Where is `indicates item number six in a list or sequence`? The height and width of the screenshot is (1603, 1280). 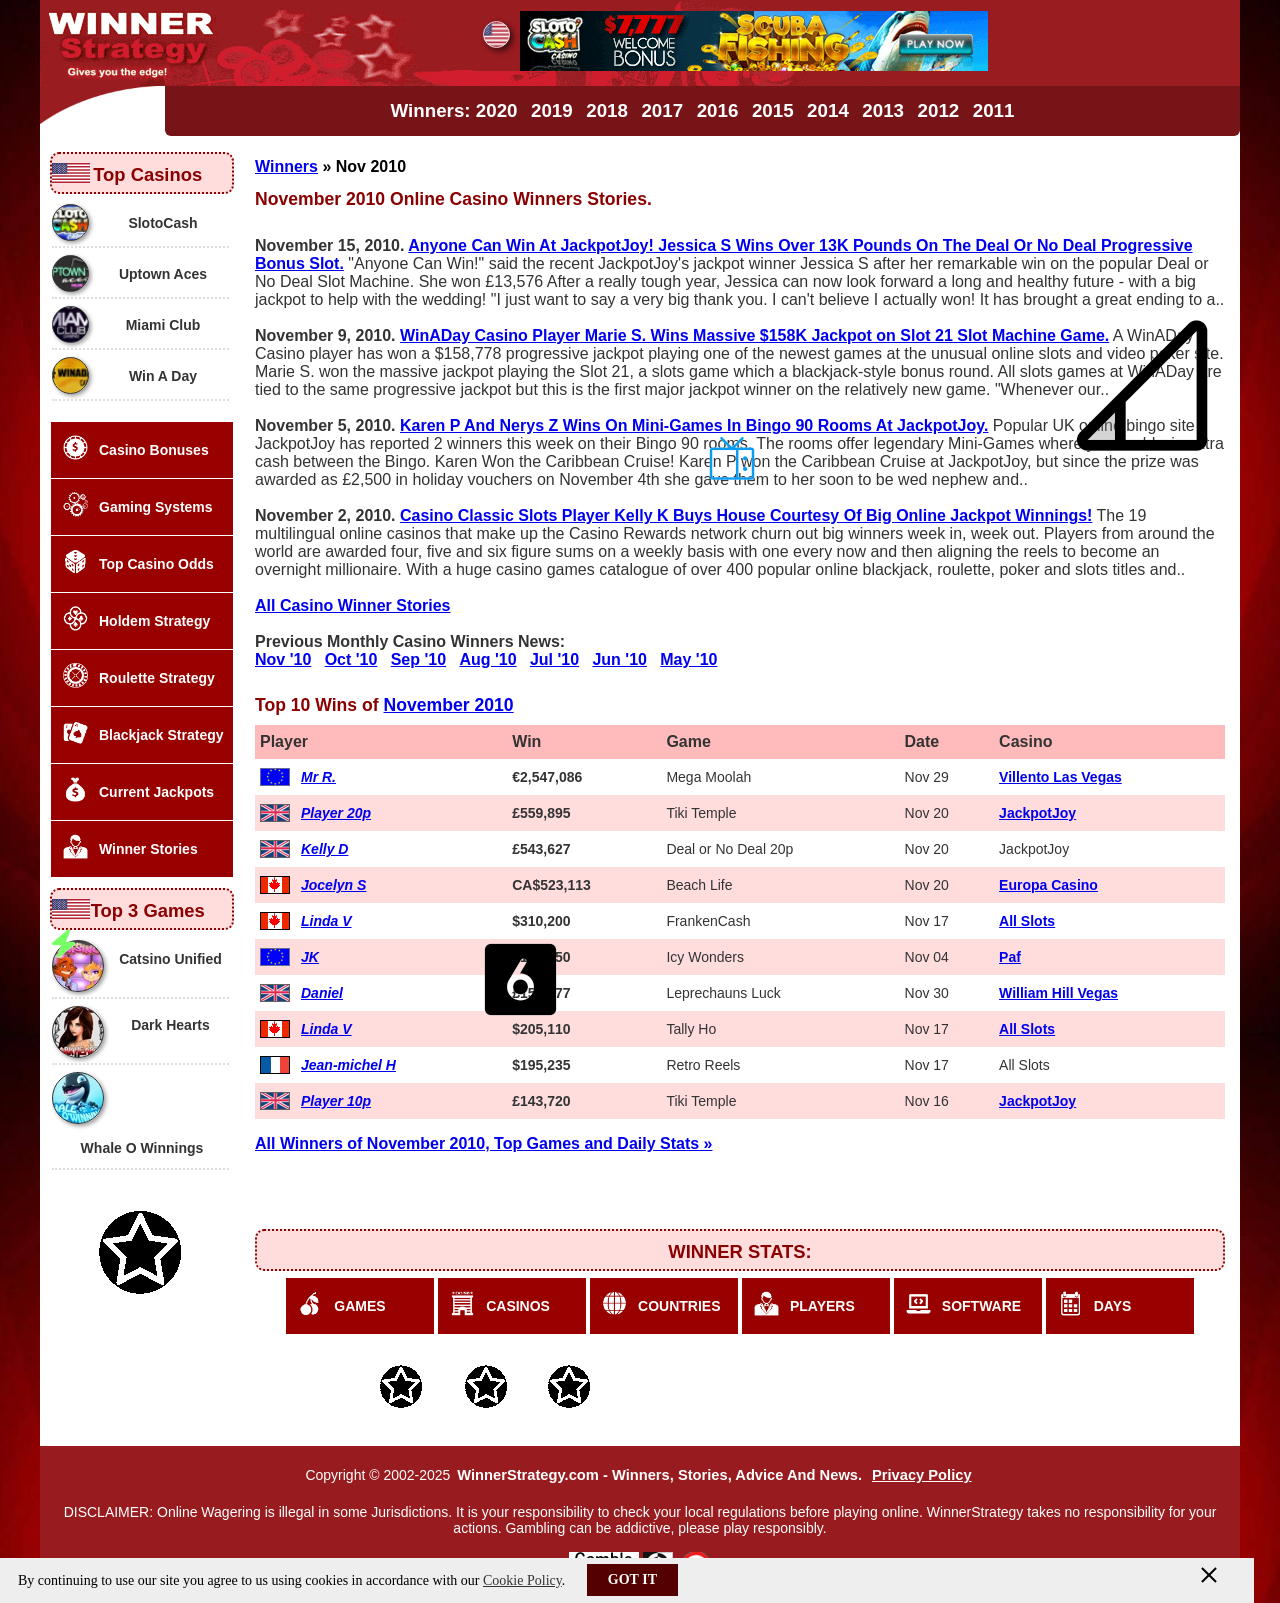
indicates item number six in a list or sequence is located at coordinates (520, 979).